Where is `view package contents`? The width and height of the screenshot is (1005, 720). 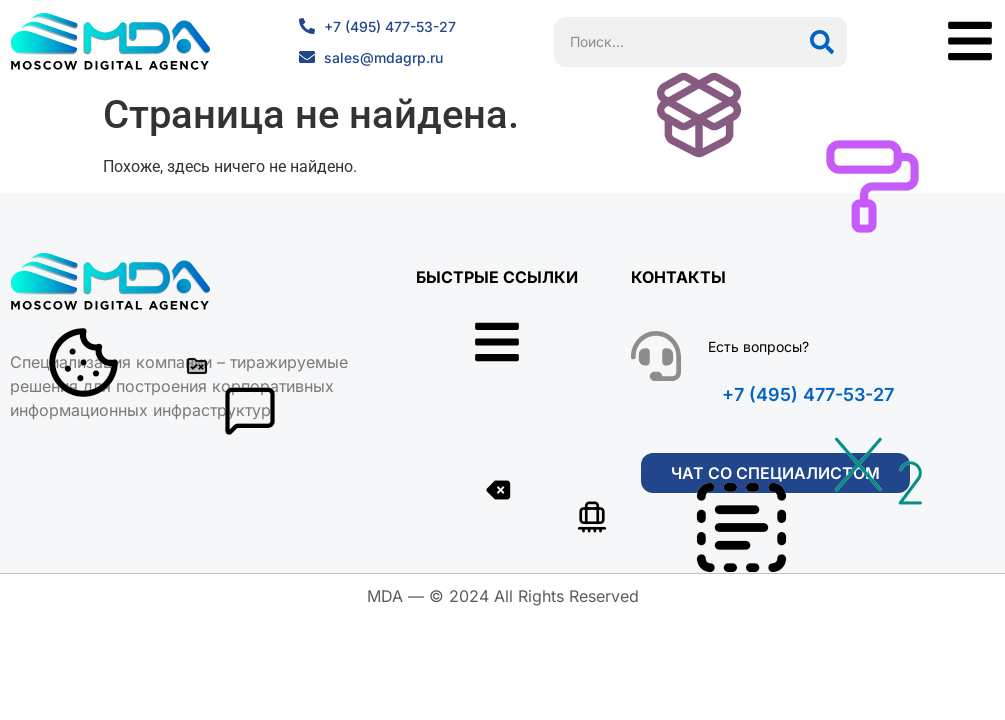 view package contents is located at coordinates (699, 115).